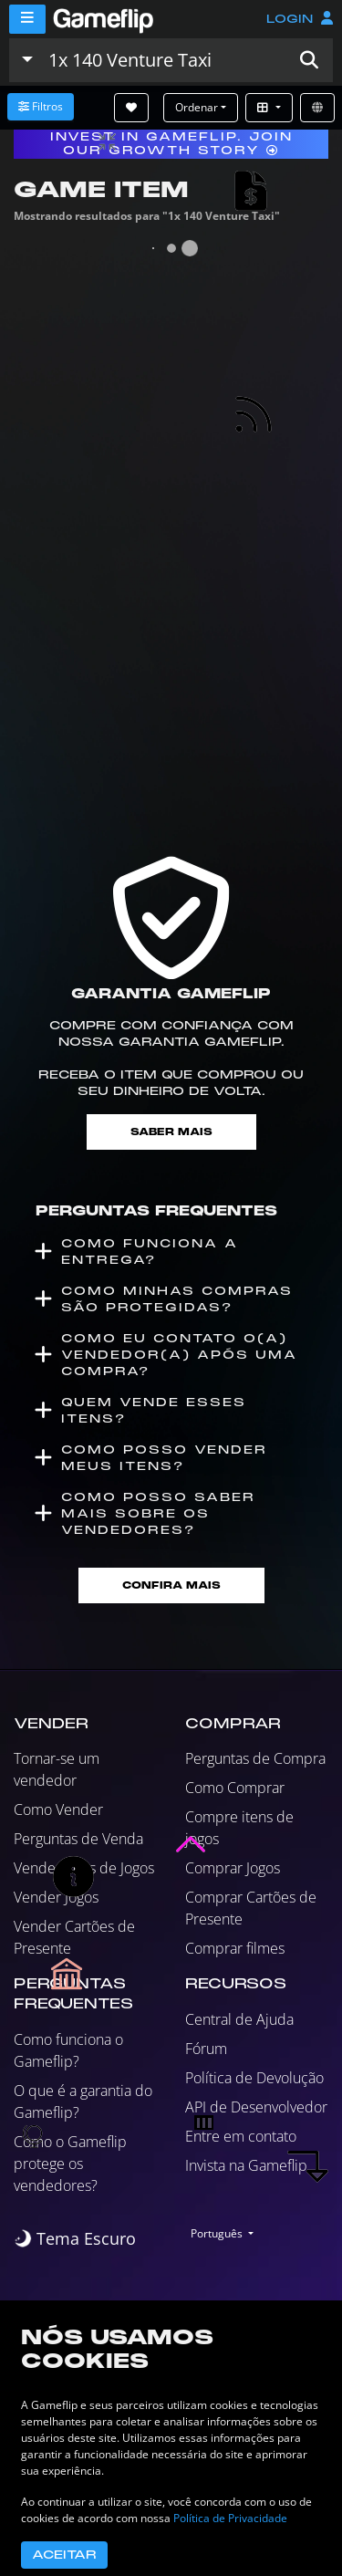 Image resolution: width=342 pixels, height=2576 pixels. I want to click on view financial document or invoice, so click(251, 191).